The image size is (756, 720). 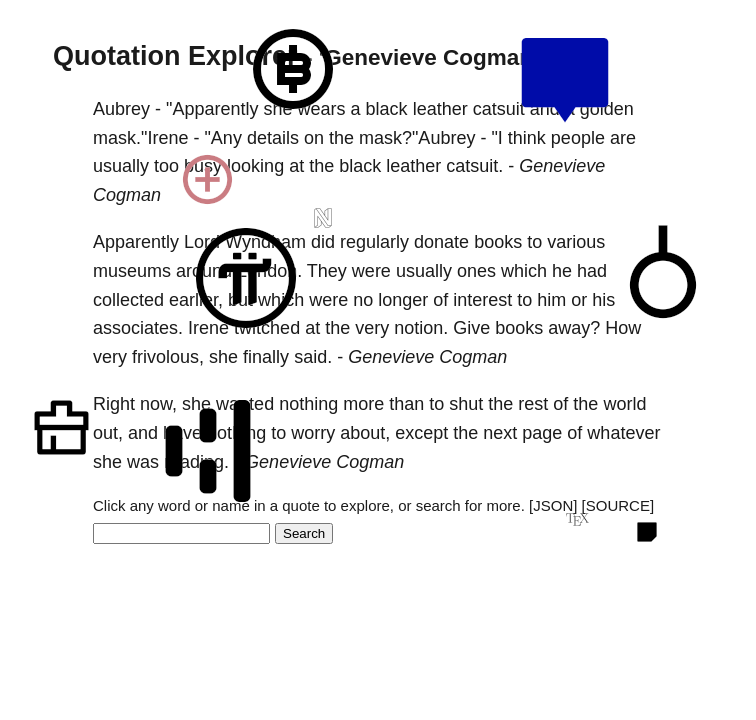 What do you see at coordinates (61, 427) in the screenshot?
I see `access brush or painting tools` at bounding box center [61, 427].